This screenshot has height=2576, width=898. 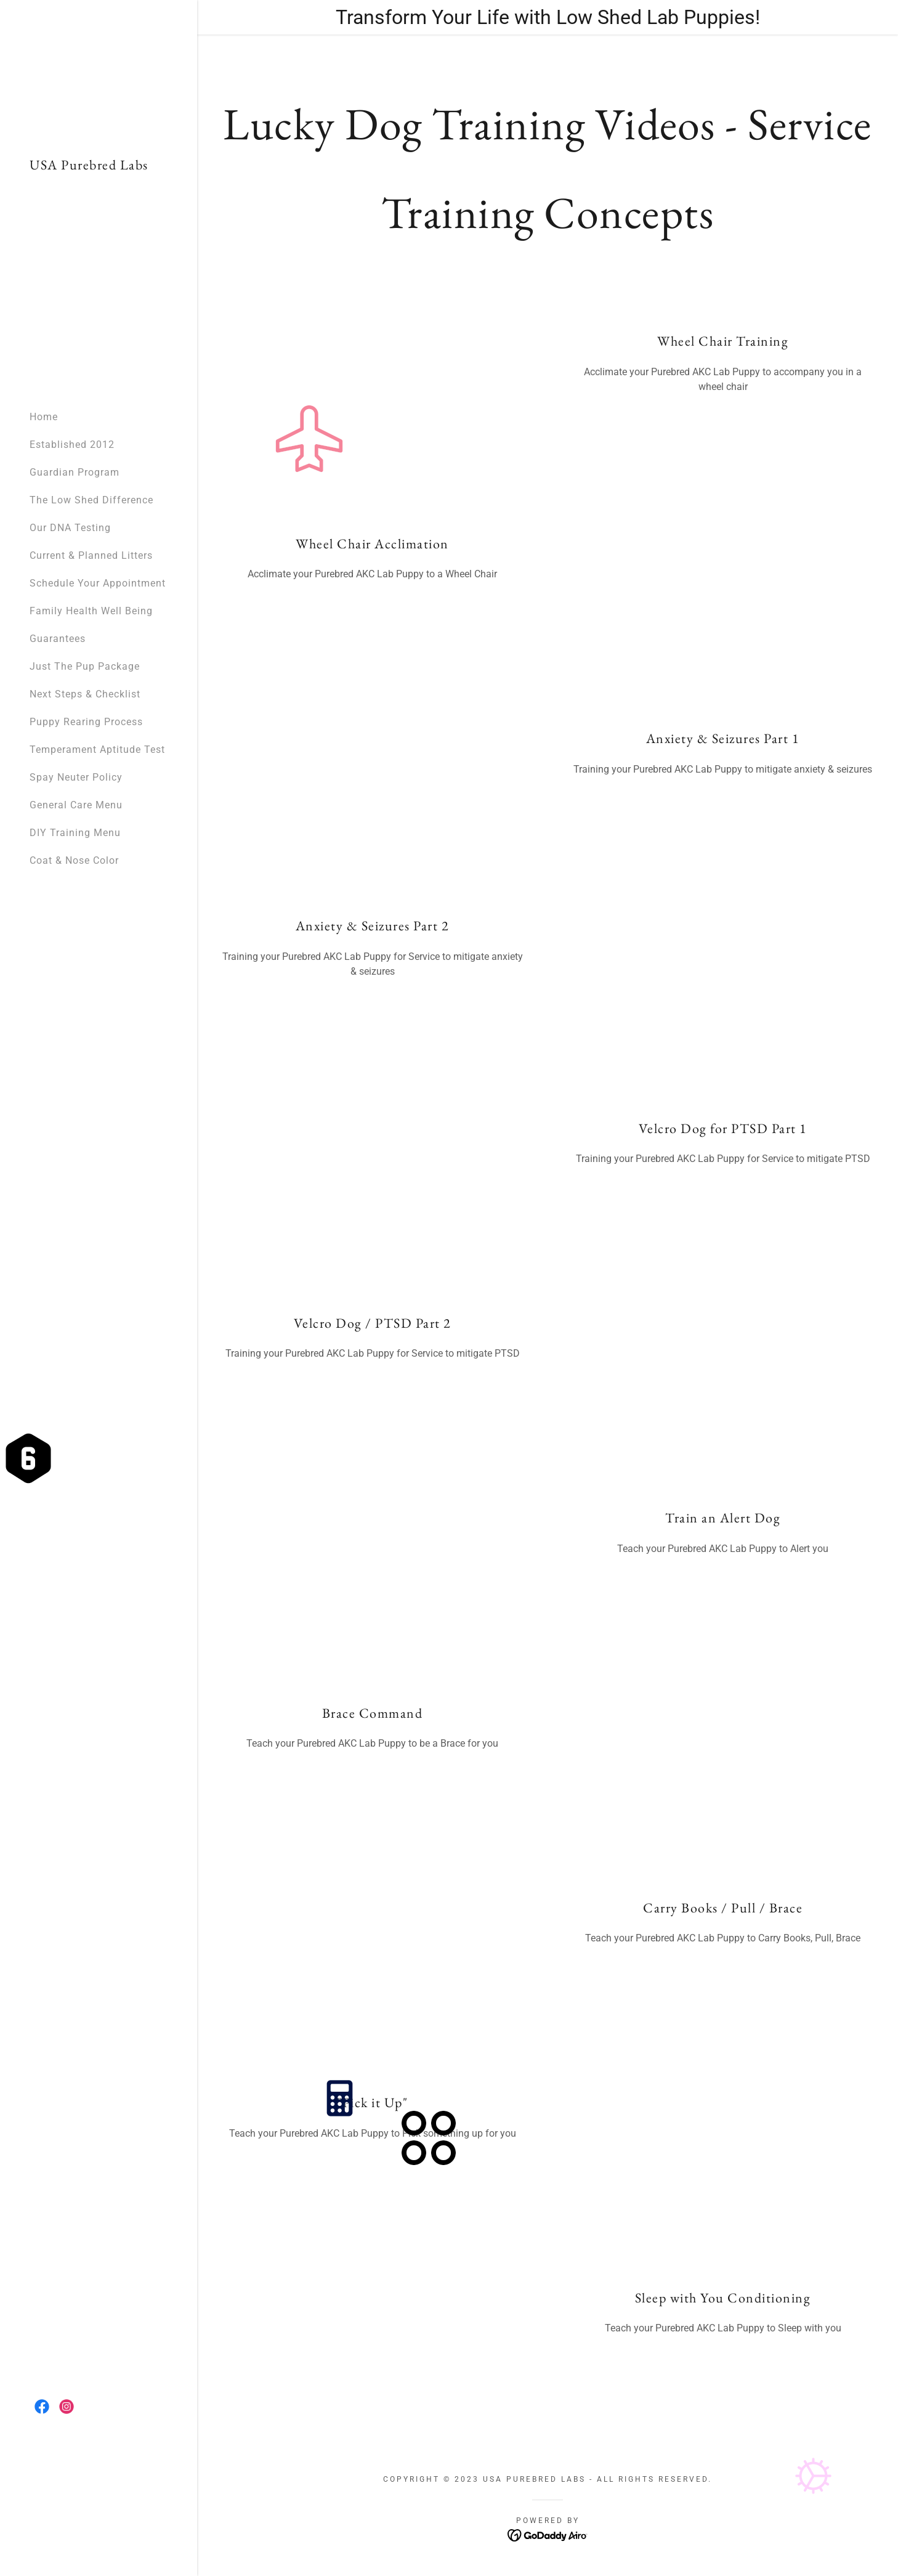 What do you see at coordinates (339, 2098) in the screenshot?
I see `open the calculator app` at bounding box center [339, 2098].